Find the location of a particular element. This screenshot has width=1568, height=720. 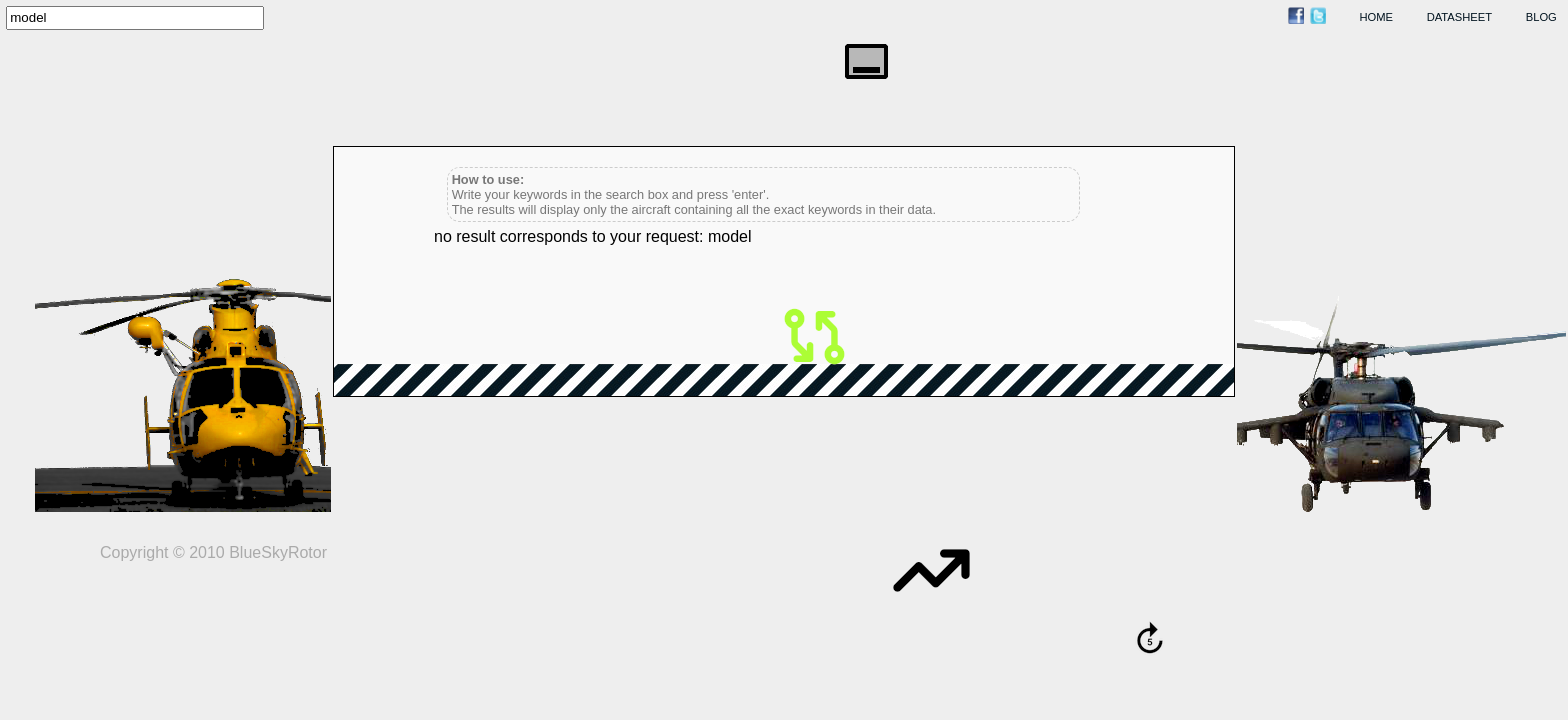

skip forward 5 seconds in media playback is located at coordinates (1150, 639).